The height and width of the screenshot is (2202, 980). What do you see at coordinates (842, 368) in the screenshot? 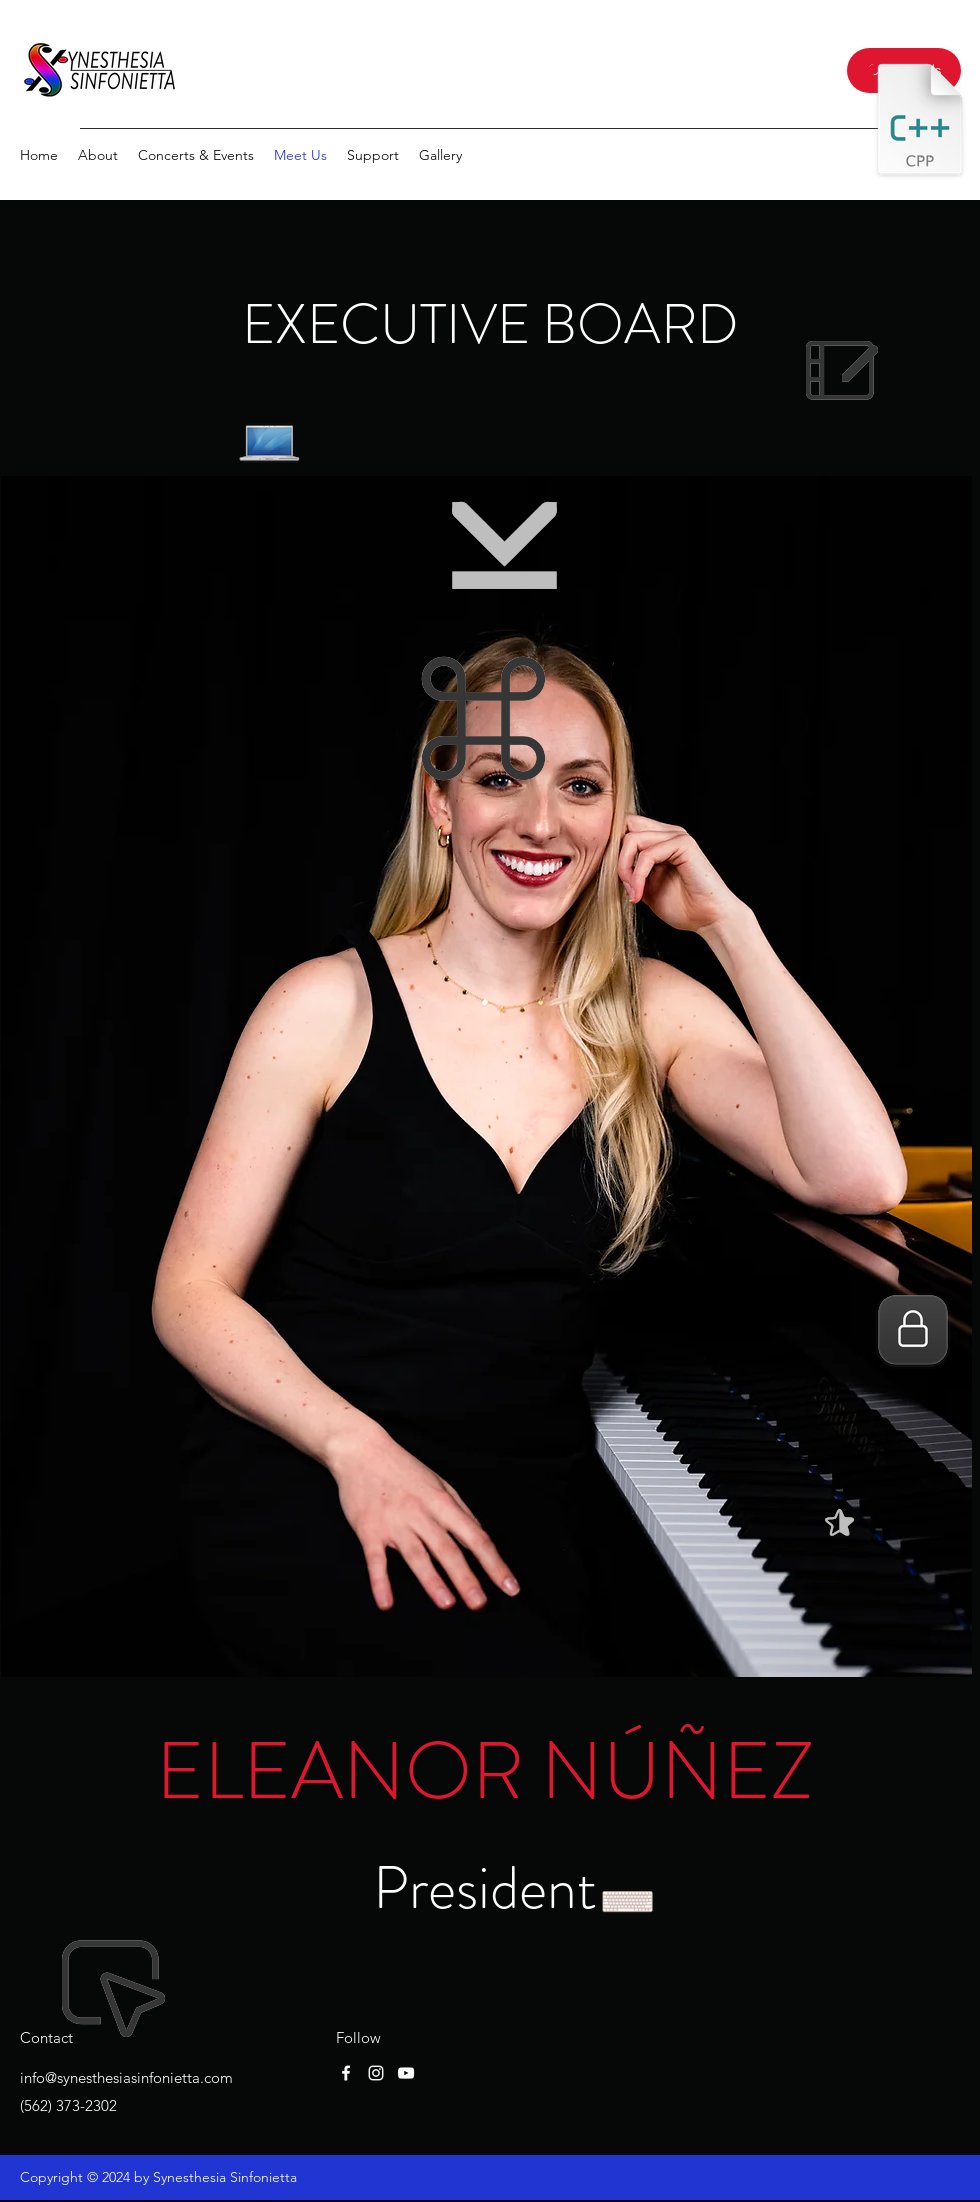
I see `graphics tablet input device` at bounding box center [842, 368].